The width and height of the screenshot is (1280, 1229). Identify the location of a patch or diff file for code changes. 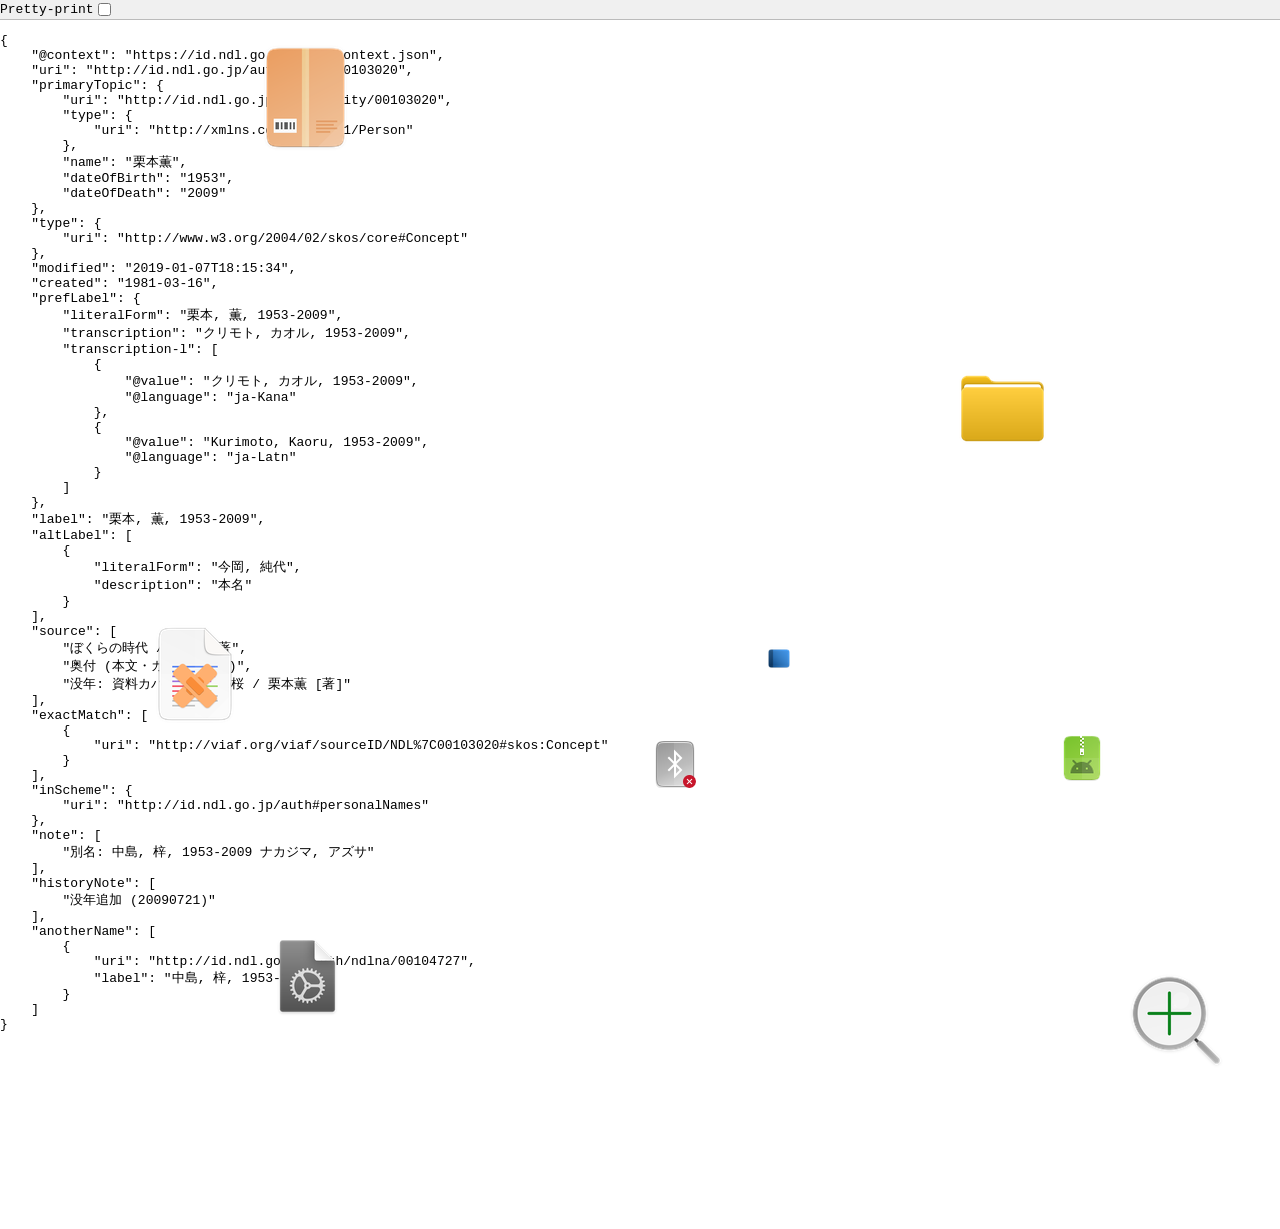
(195, 674).